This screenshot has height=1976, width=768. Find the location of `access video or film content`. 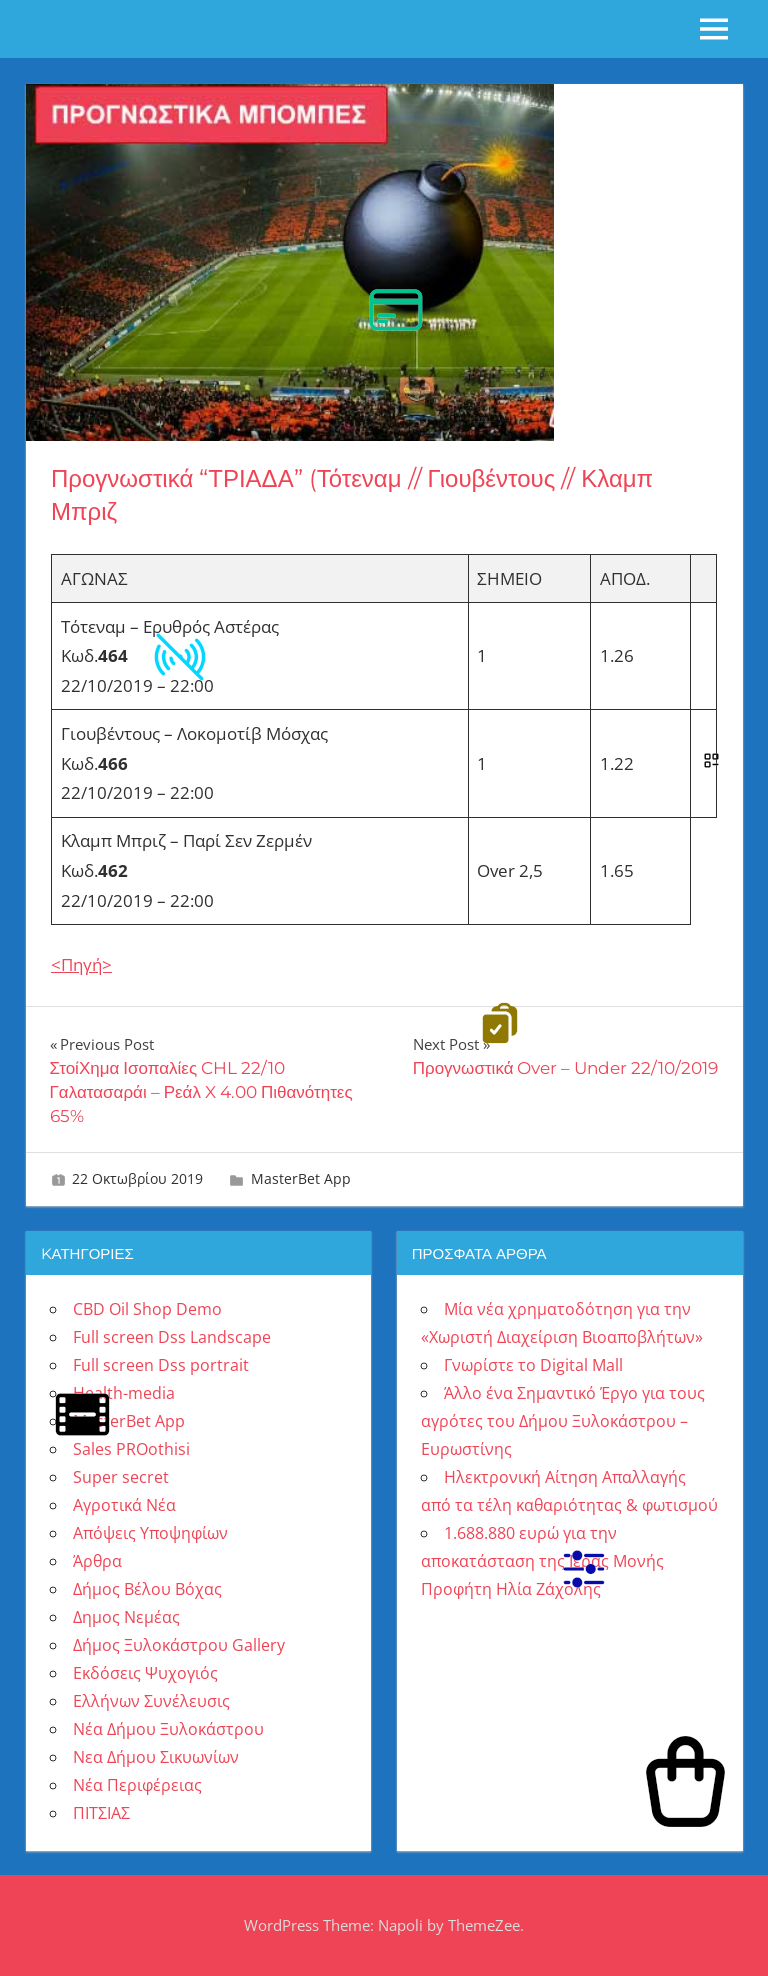

access video or film content is located at coordinates (82, 1414).